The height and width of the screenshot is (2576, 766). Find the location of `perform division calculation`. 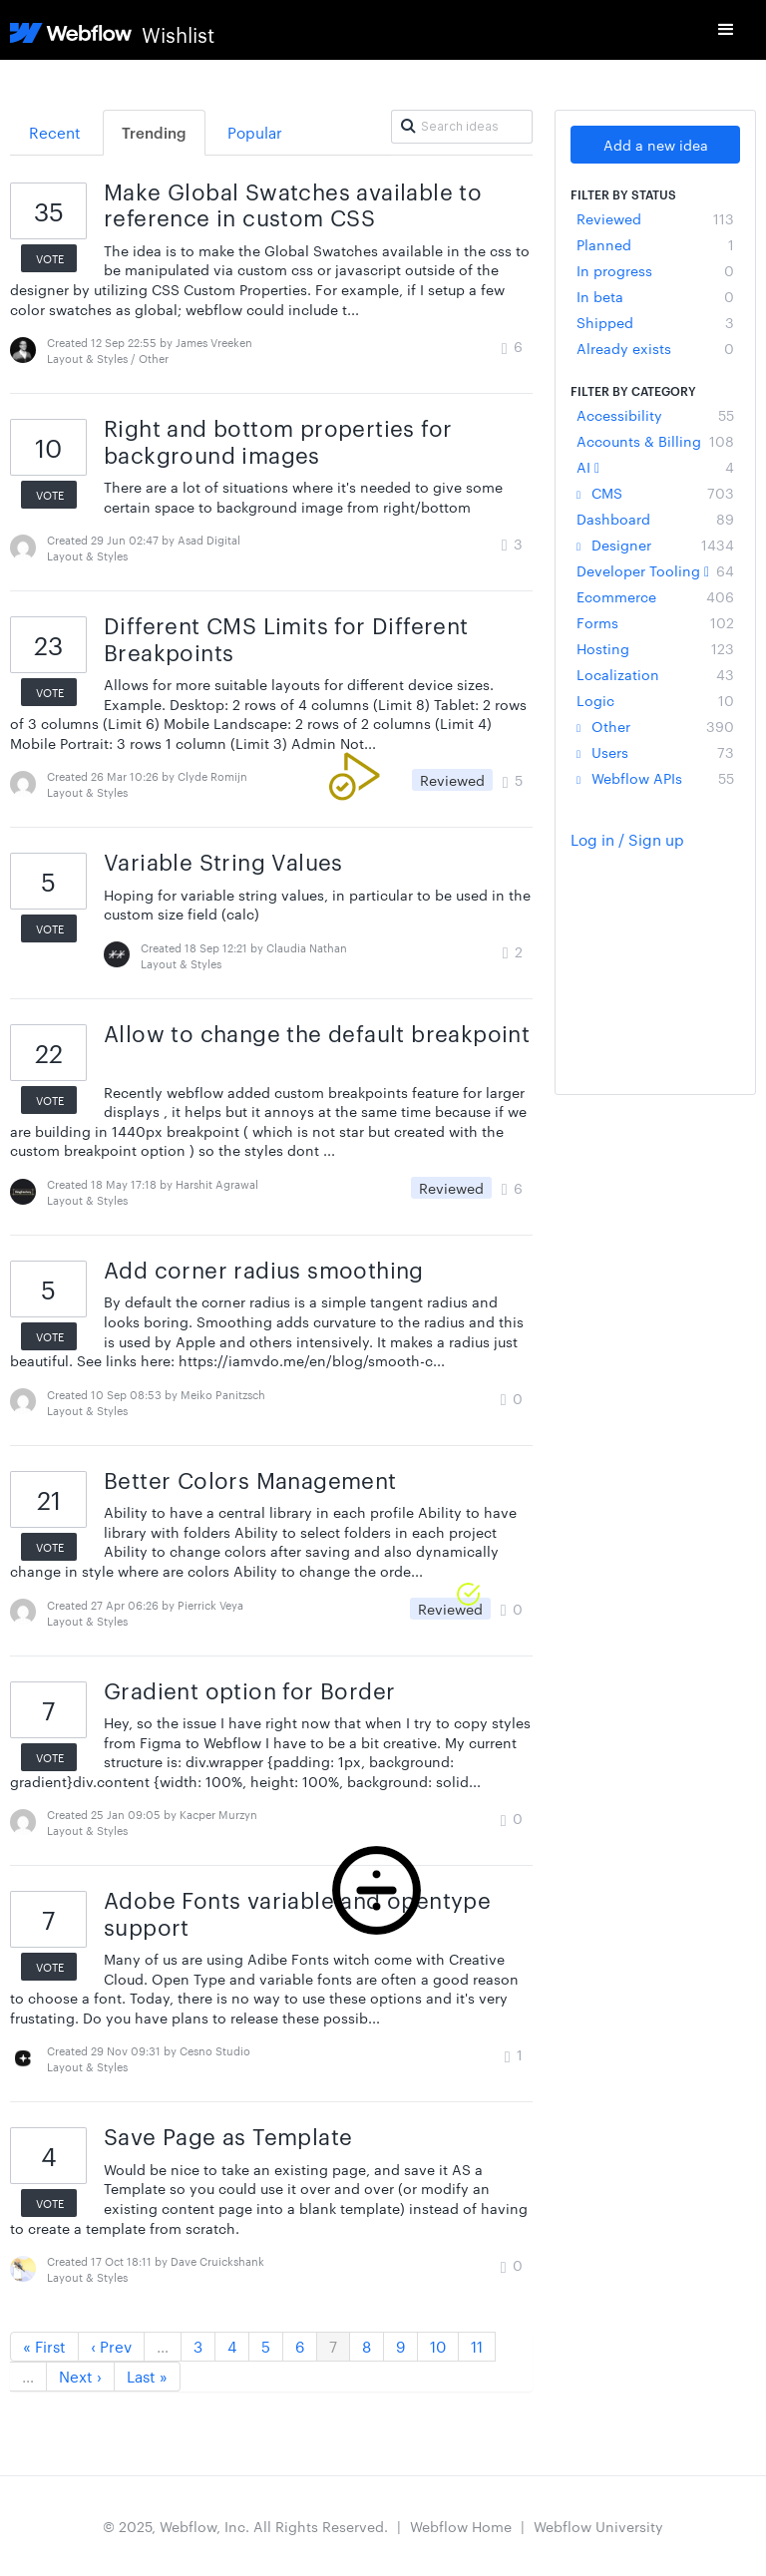

perform division calculation is located at coordinates (376, 1890).